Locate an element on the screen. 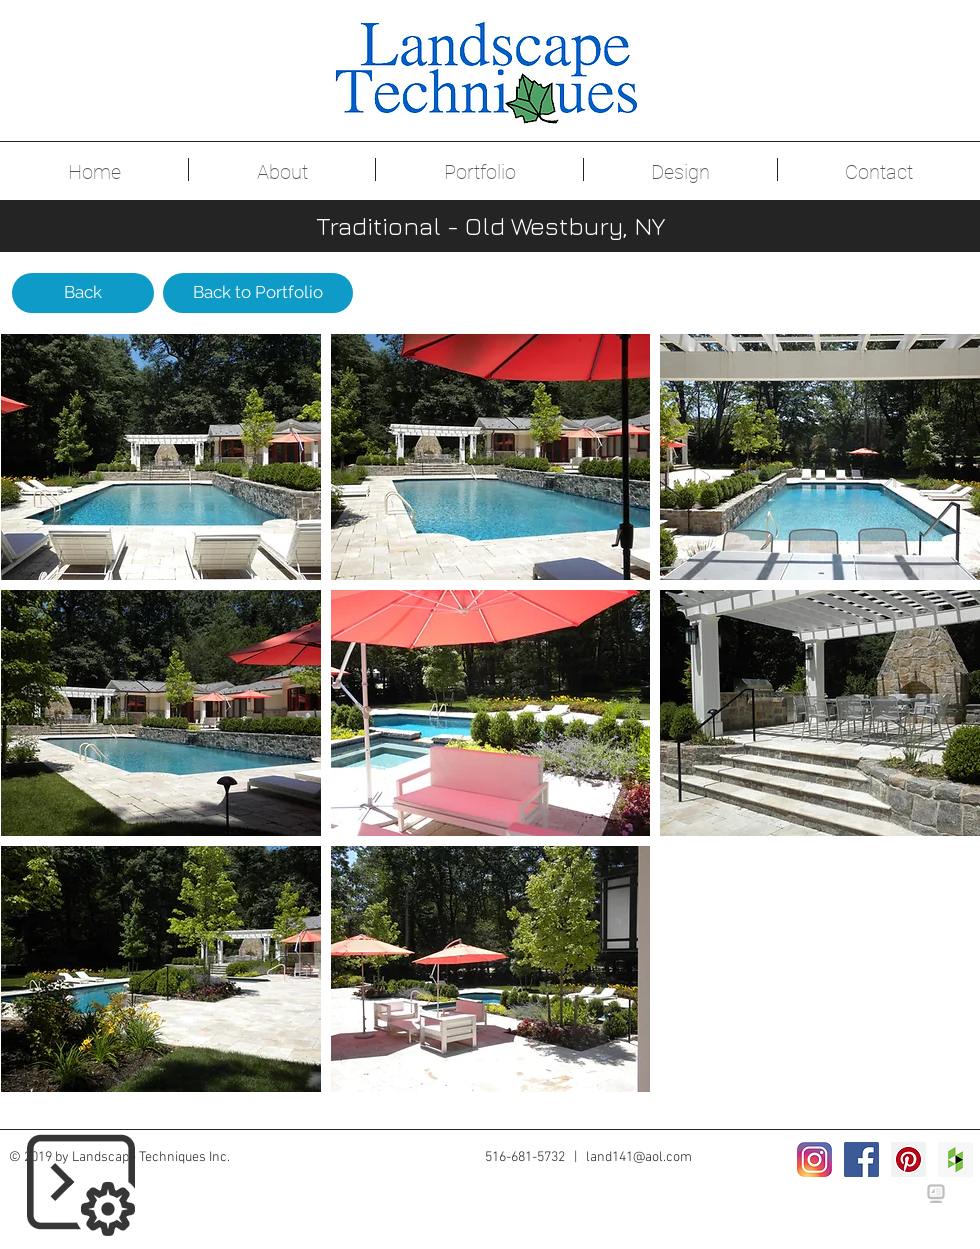 This screenshot has height=1249, width=980. open terminal preferences is located at coordinates (81, 1182).